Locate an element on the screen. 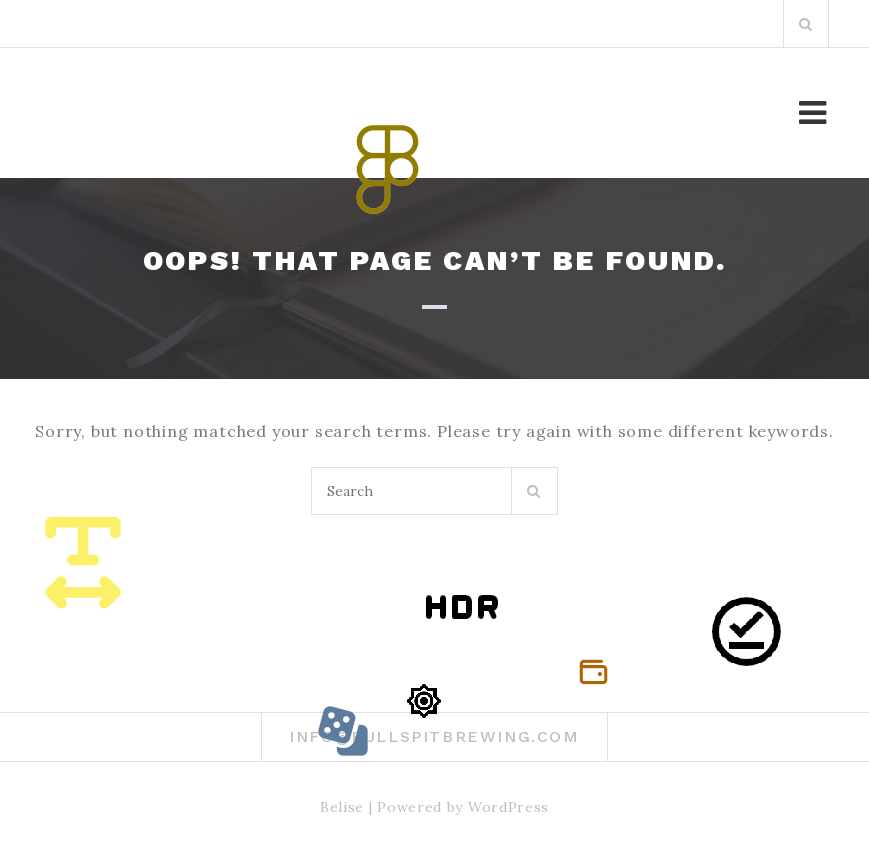  indicates content is available offline is located at coordinates (746, 631).